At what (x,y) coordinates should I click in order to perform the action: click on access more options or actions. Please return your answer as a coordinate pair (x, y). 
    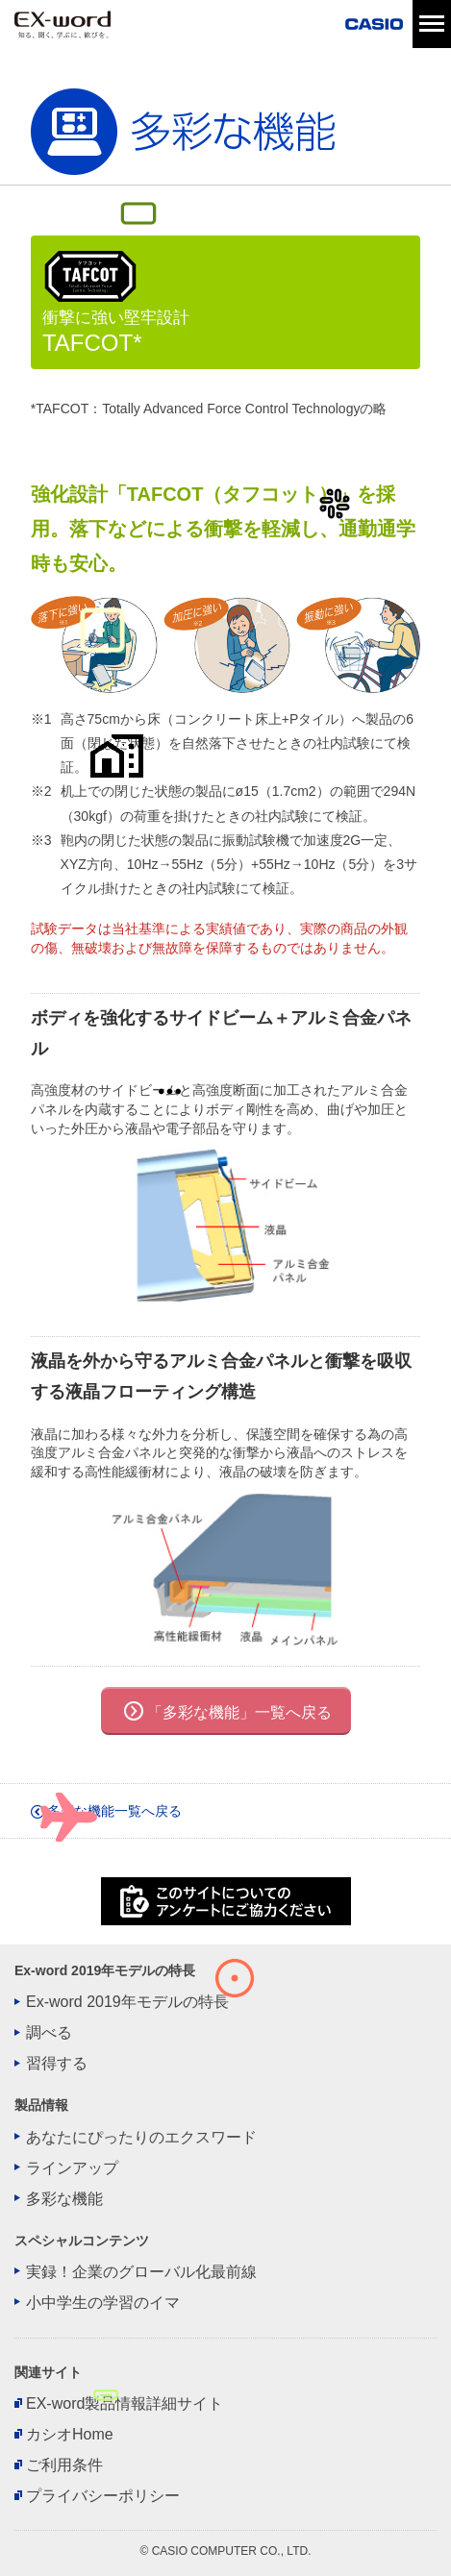
    Looking at the image, I should click on (169, 1091).